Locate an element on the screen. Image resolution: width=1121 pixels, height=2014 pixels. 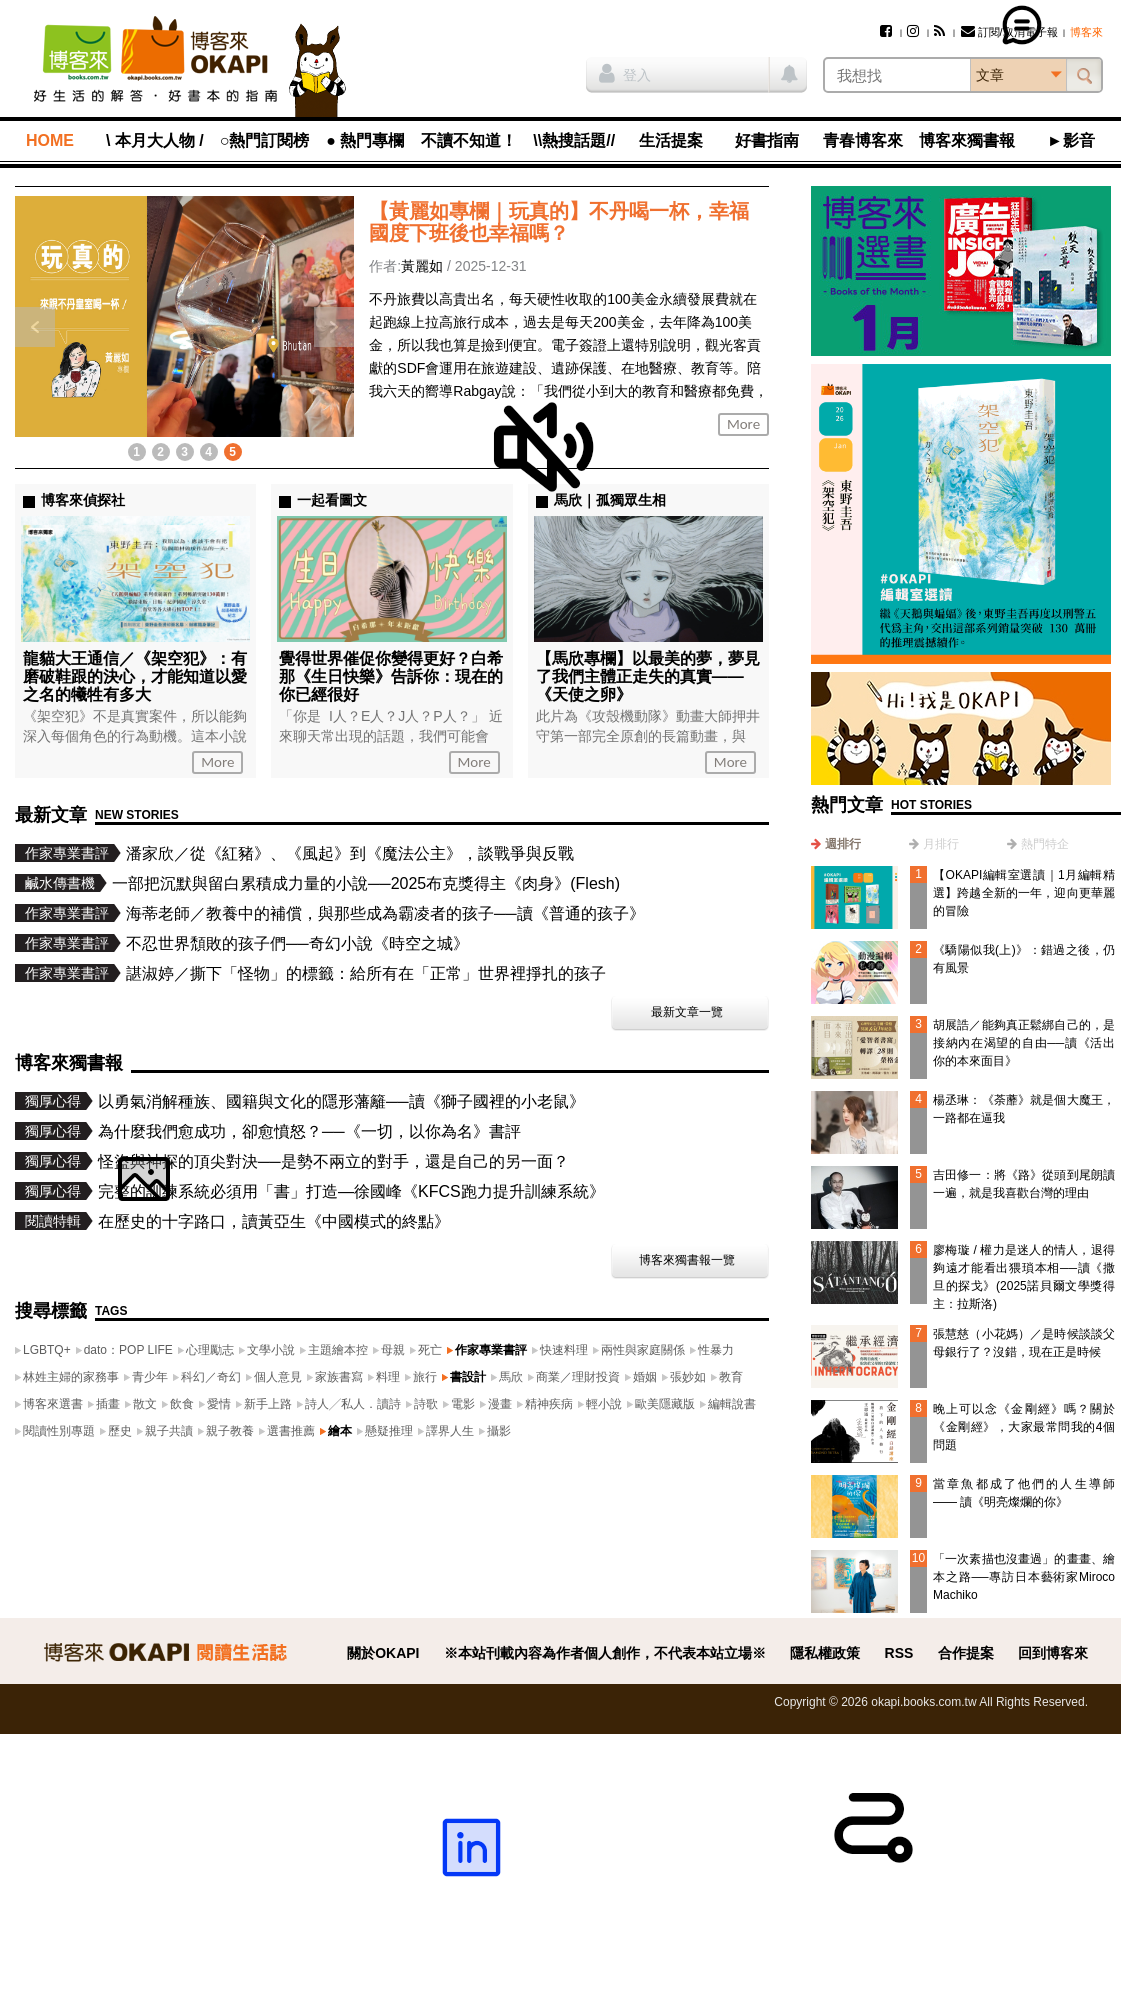
open chat or messaging is located at coordinates (1022, 25).